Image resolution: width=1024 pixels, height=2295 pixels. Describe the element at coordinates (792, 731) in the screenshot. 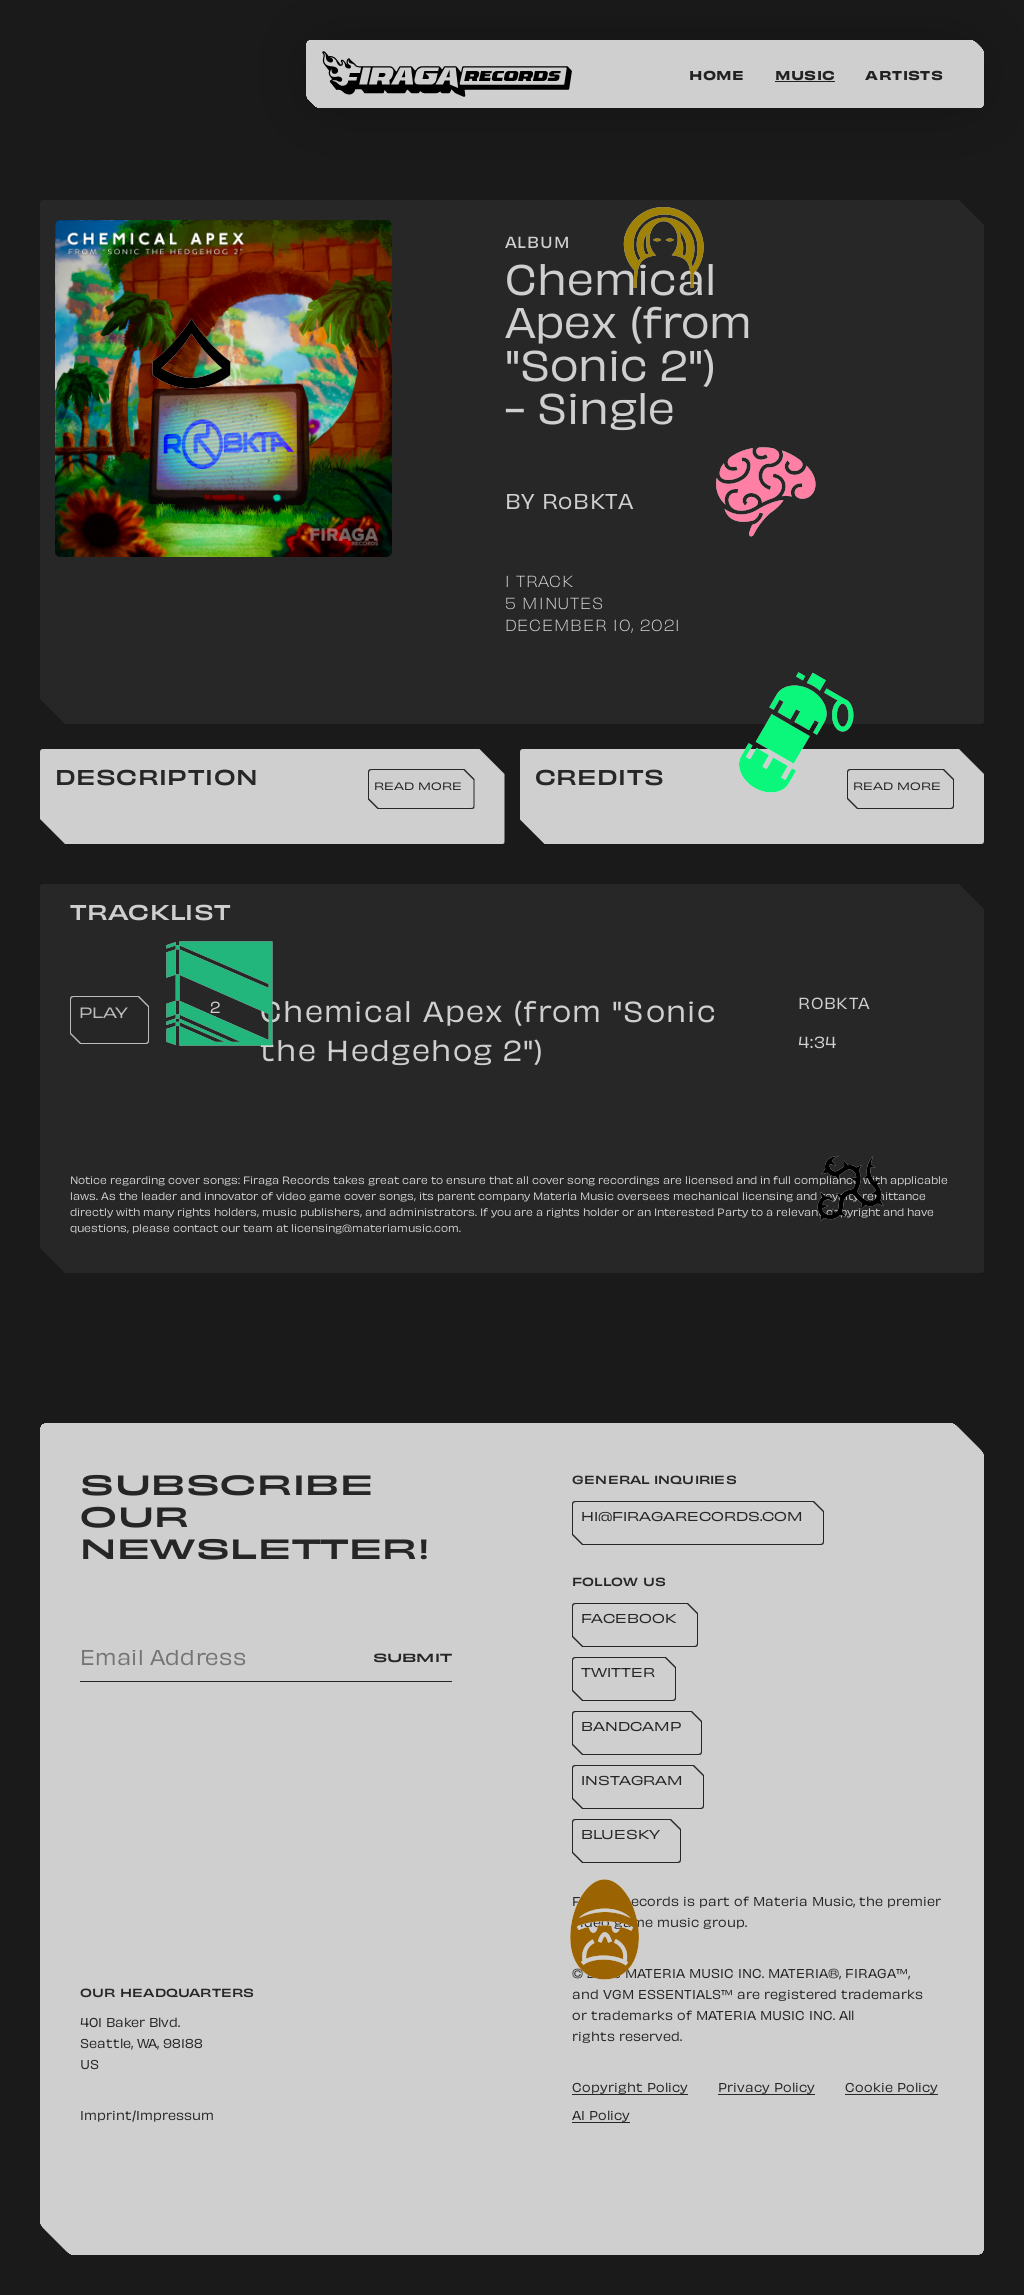

I see `select flash grenade weapon or equipment` at that location.